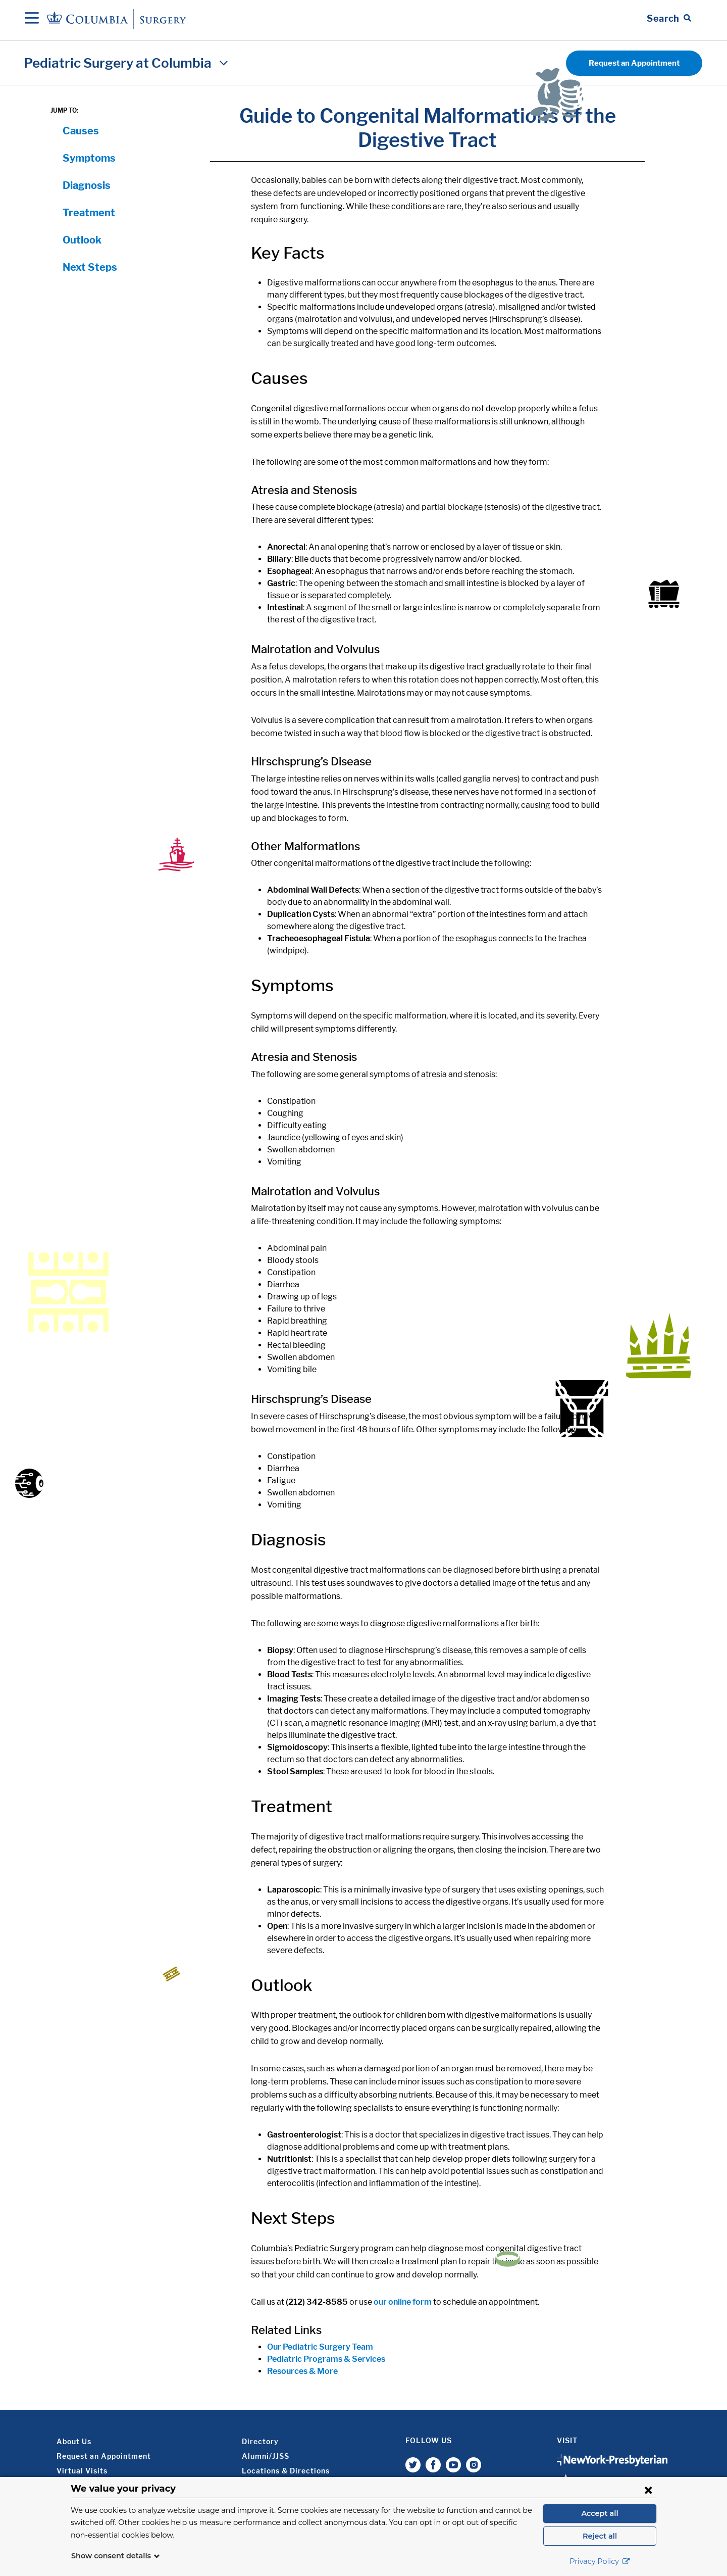  What do you see at coordinates (68, 1292) in the screenshot?
I see `access game inventory or storage grid` at bounding box center [68, 1292].